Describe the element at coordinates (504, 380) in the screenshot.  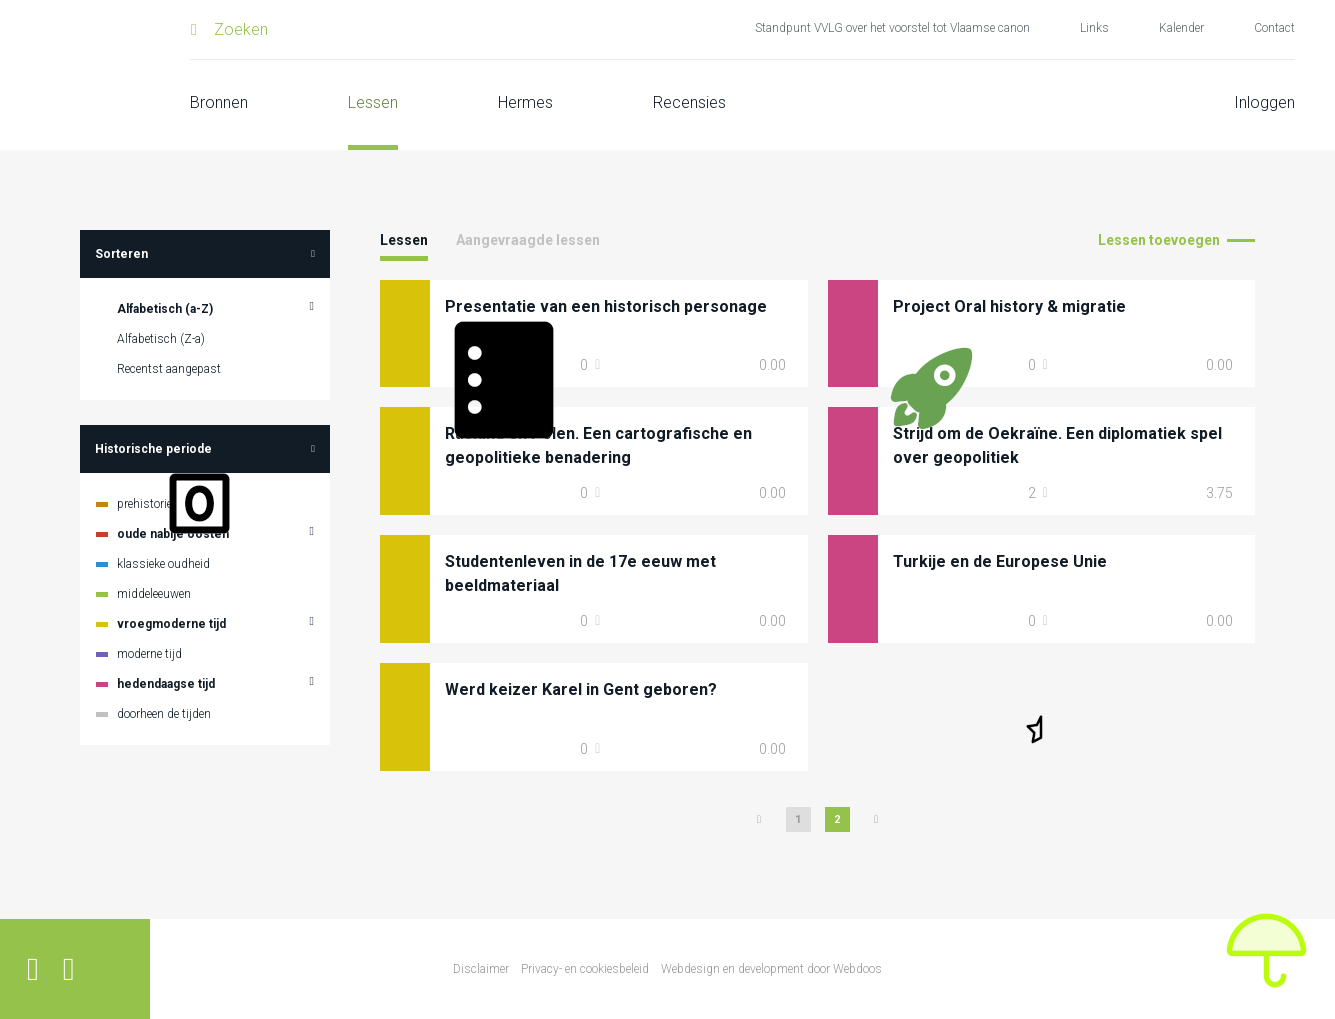
I see `view or edit screenplay documents` at that location.